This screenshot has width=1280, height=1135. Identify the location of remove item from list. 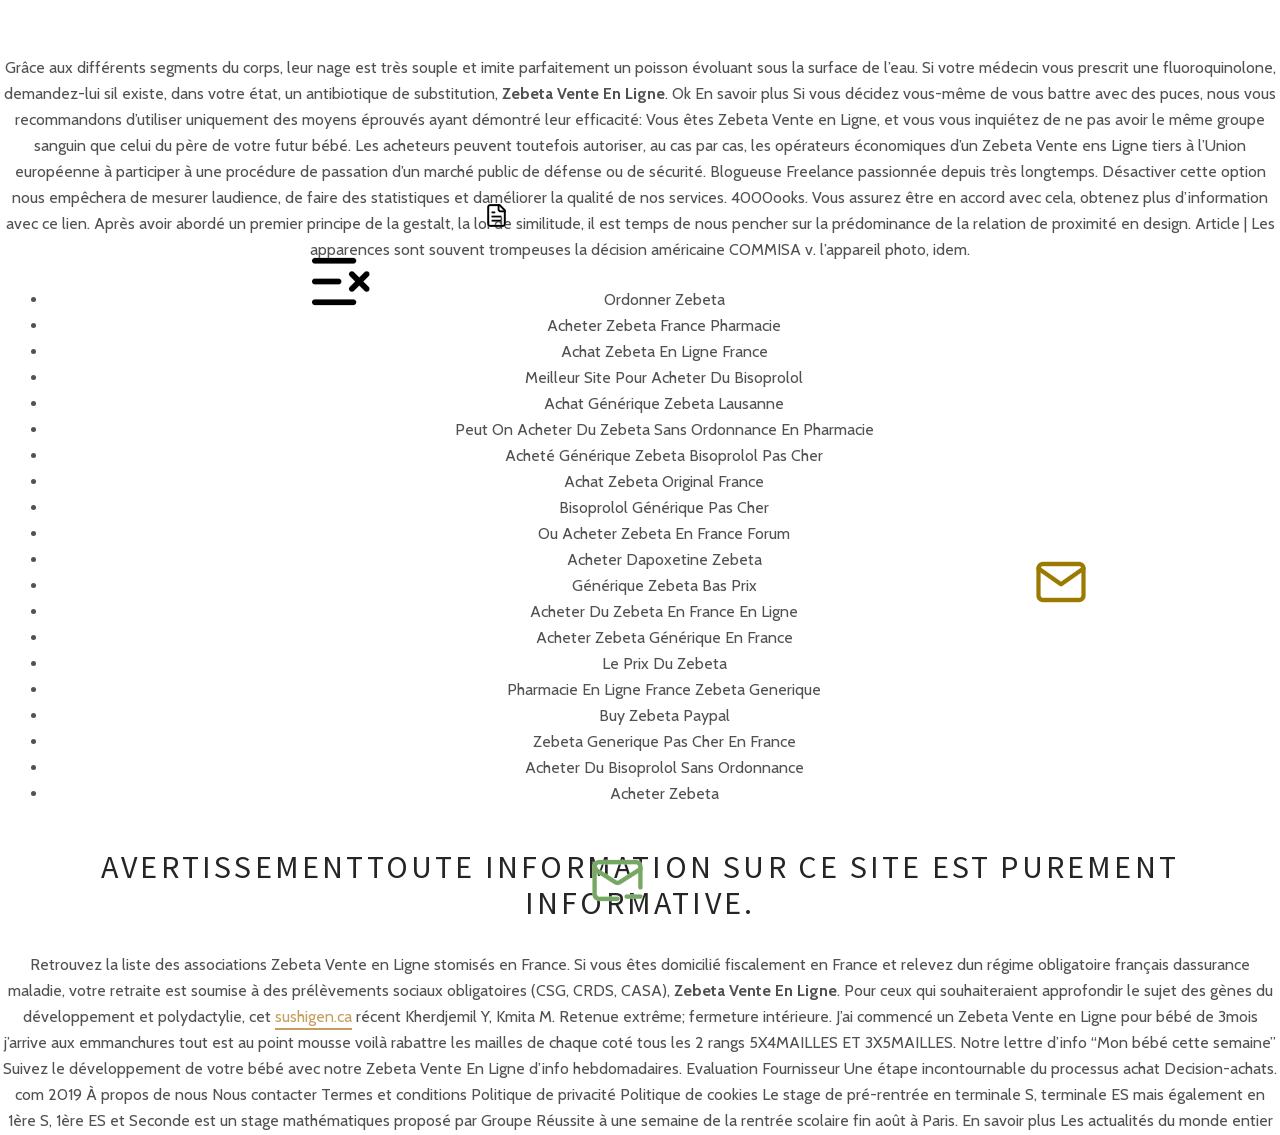
(341, 281).